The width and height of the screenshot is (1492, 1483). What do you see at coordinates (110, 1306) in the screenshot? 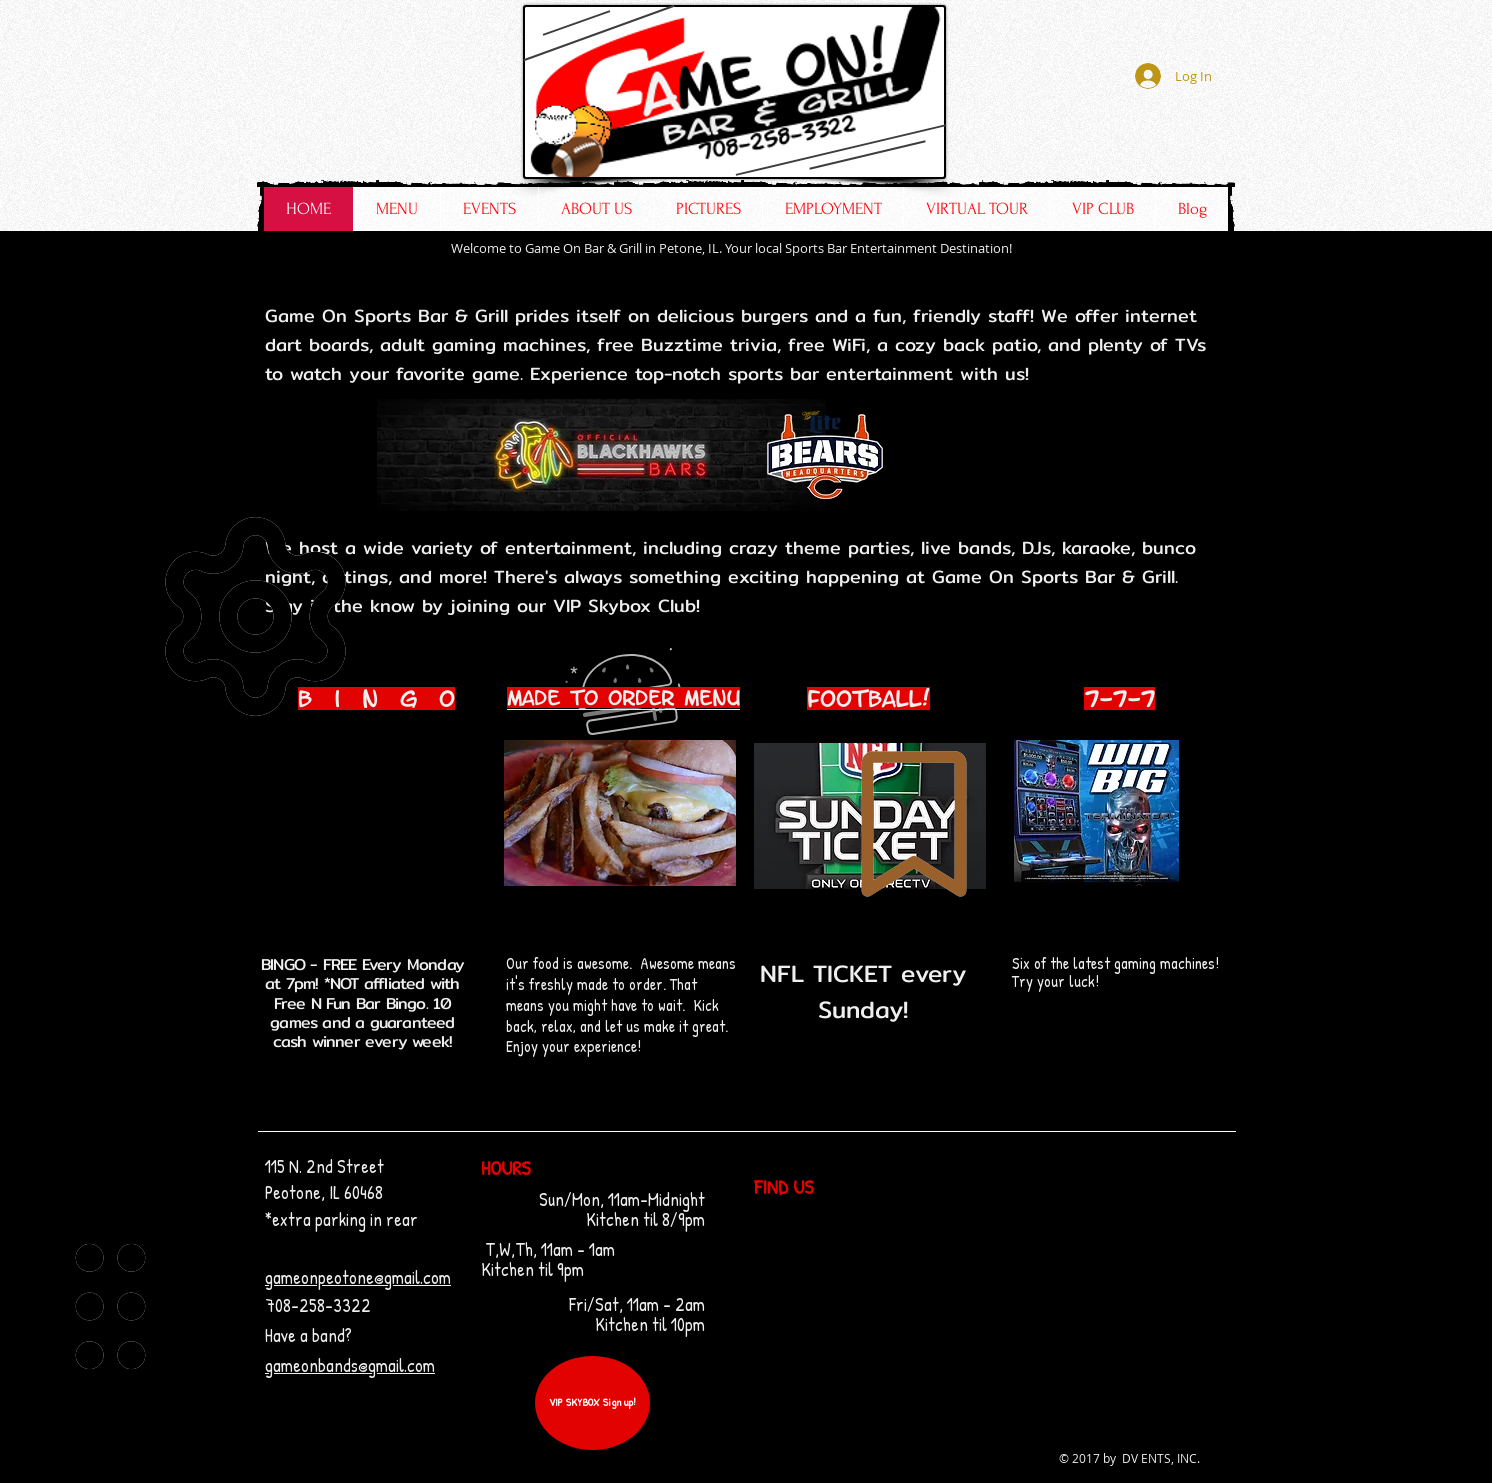
I see `drag to reorder items` at bounding box center [110, 1306].